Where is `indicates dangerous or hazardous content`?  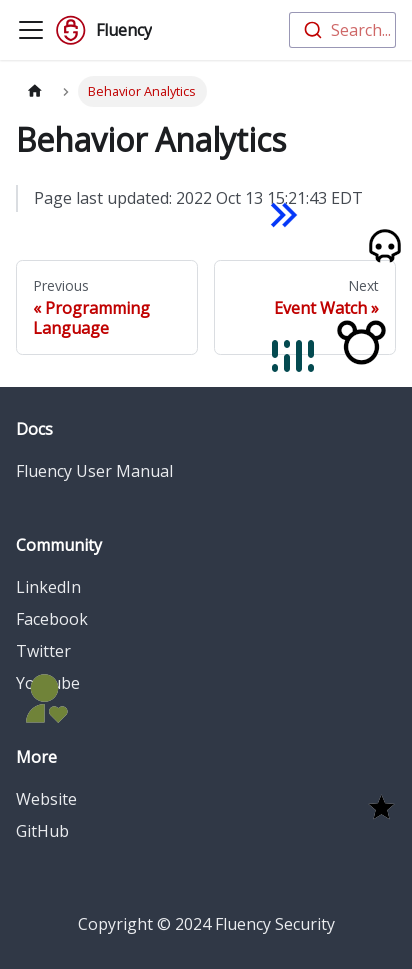
indicates dangerous or hazardous content is located at coordinates (385, 245).